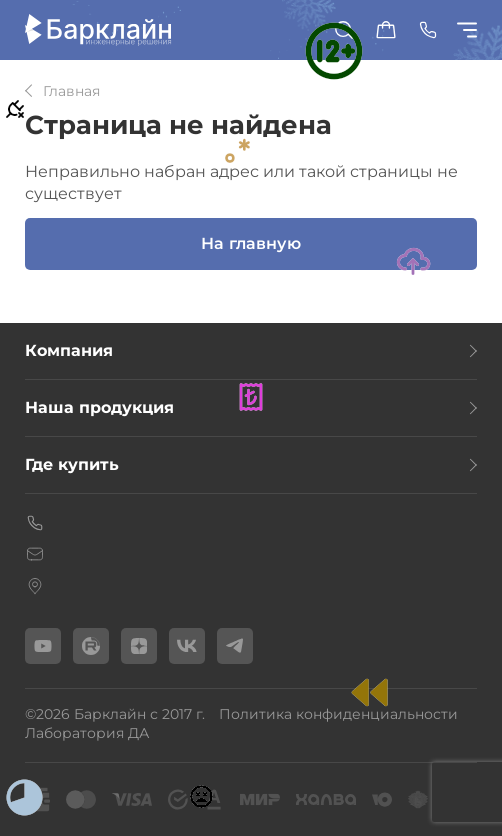 This screenshot has height=836, width=502. What do you see at coordinates (334, 51) in the screenshot?
I see `indicates content rated for ages 12 and older` at bounding box center [334, 51].